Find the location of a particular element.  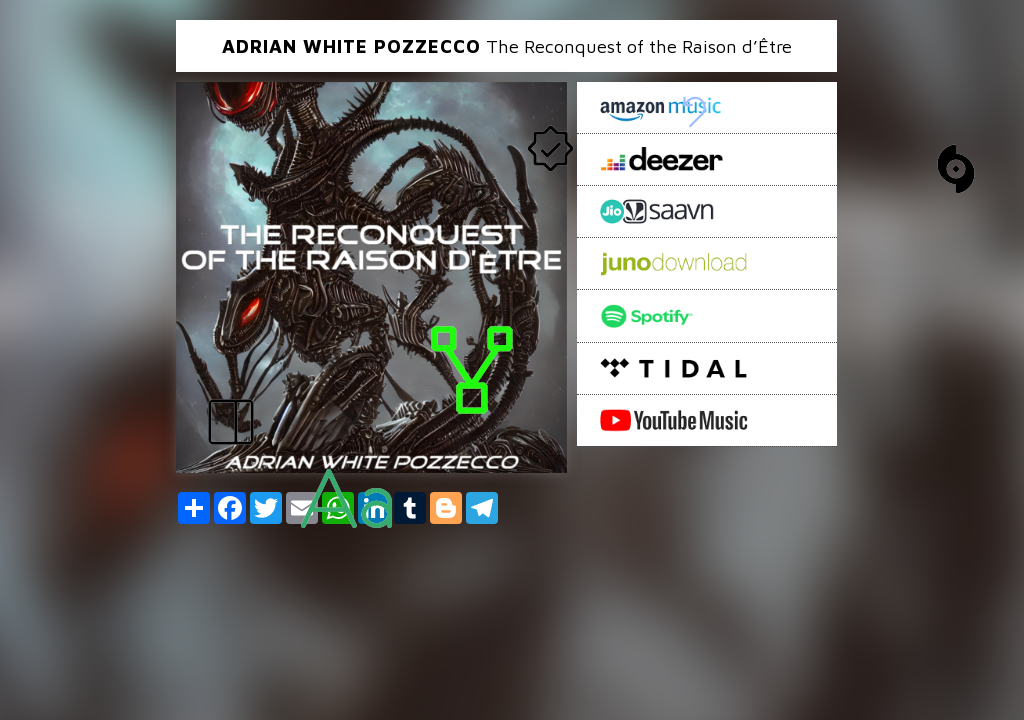

view parent classes or supertypes in code hierarchy is located at coordinates (475, 370).